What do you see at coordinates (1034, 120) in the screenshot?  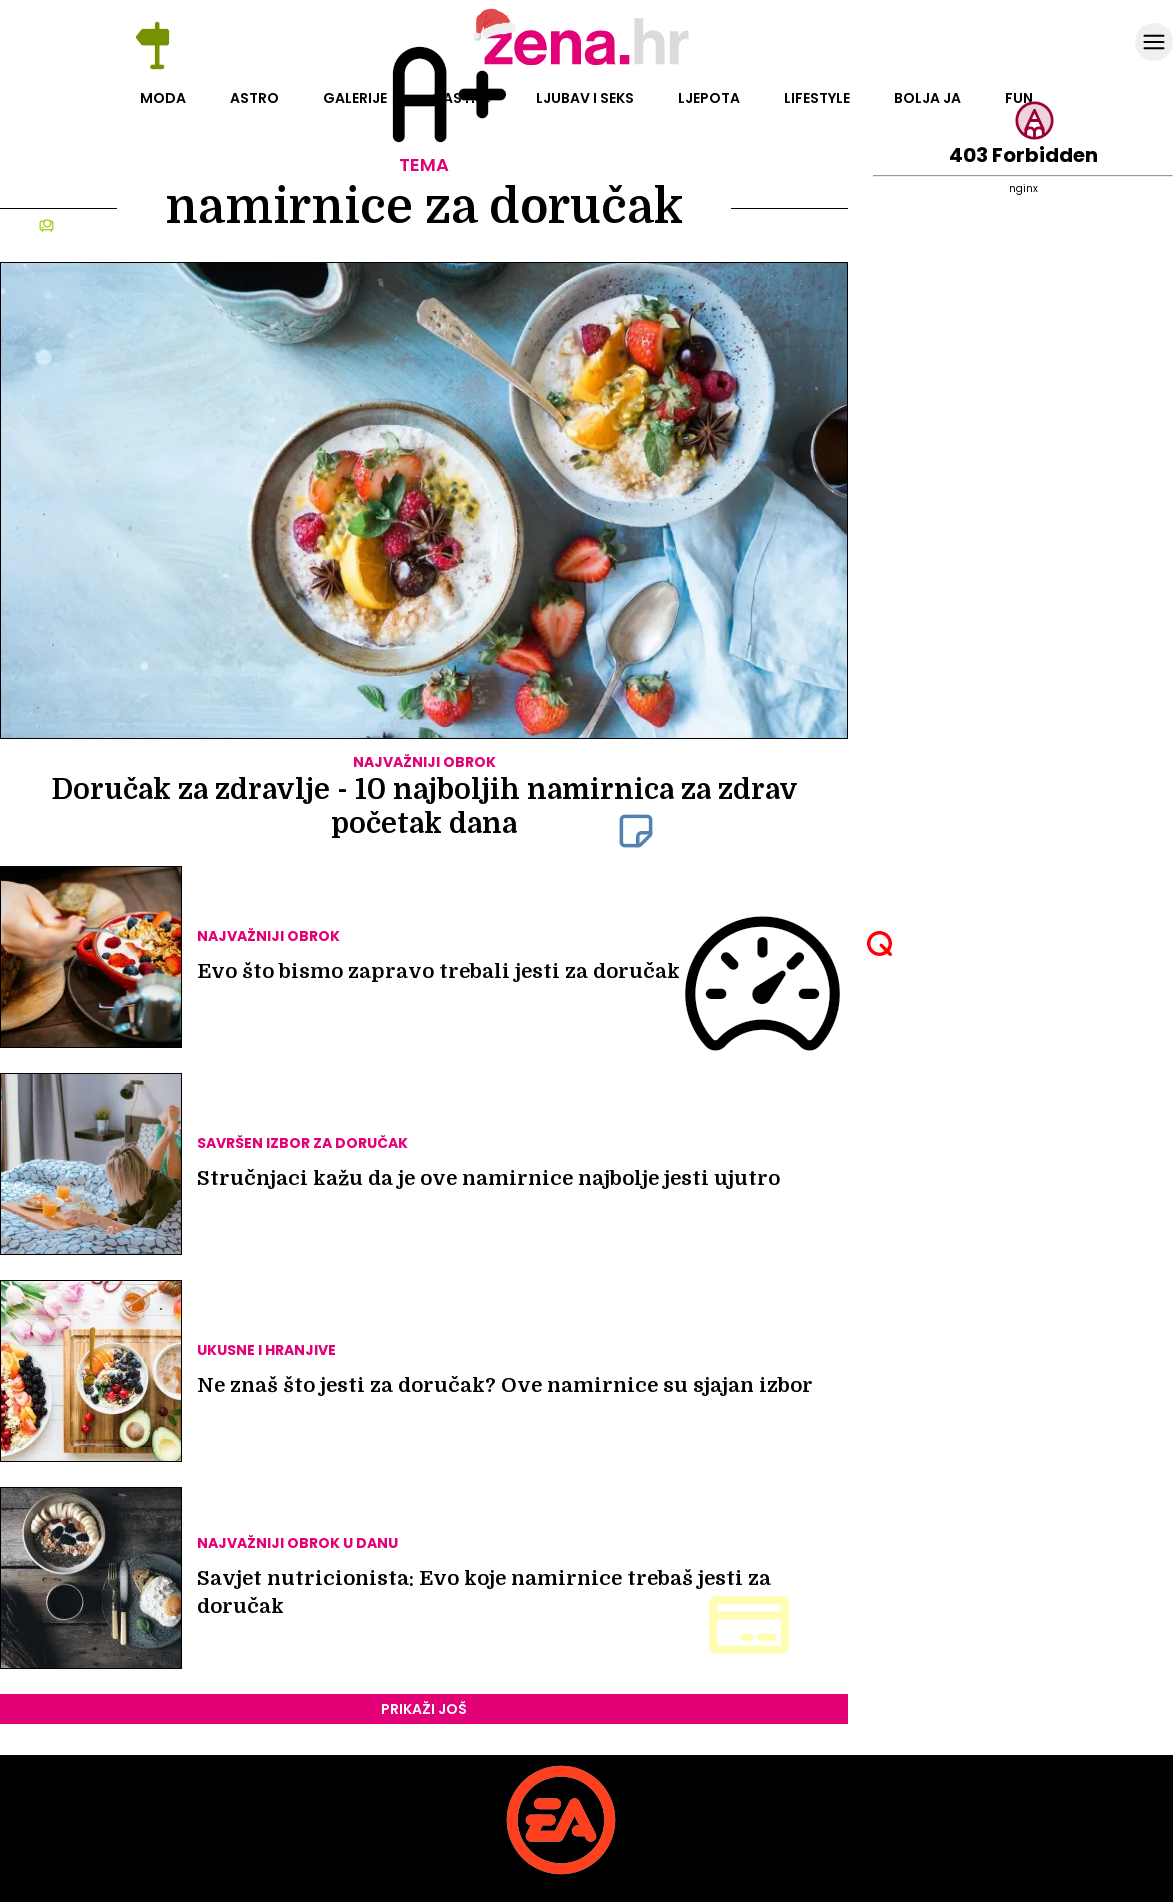 I see `edit or modify content` at bounding box center [1034, 120].